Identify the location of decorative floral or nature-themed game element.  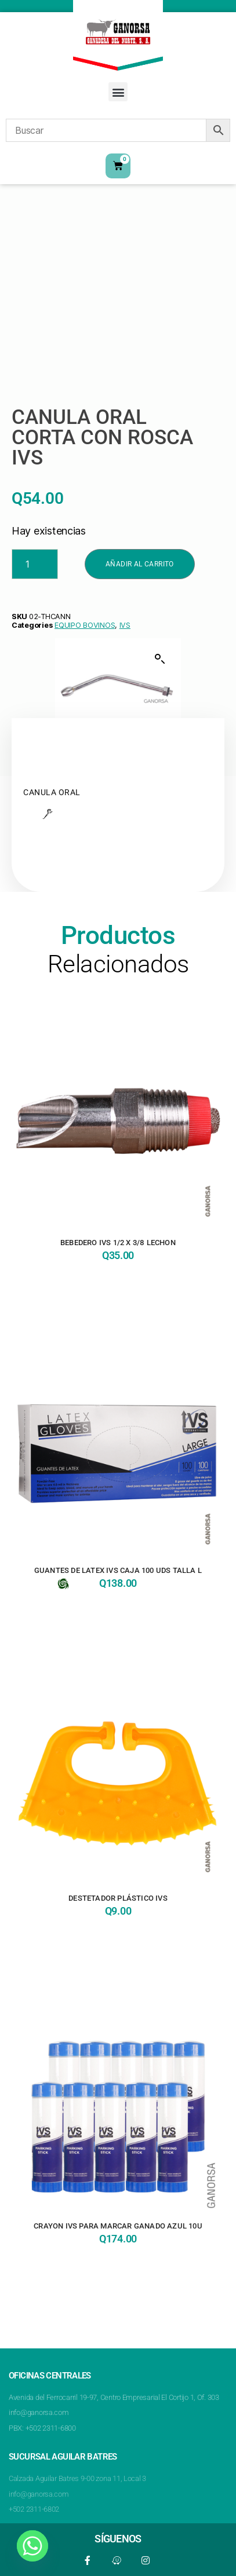
(63, 1584).